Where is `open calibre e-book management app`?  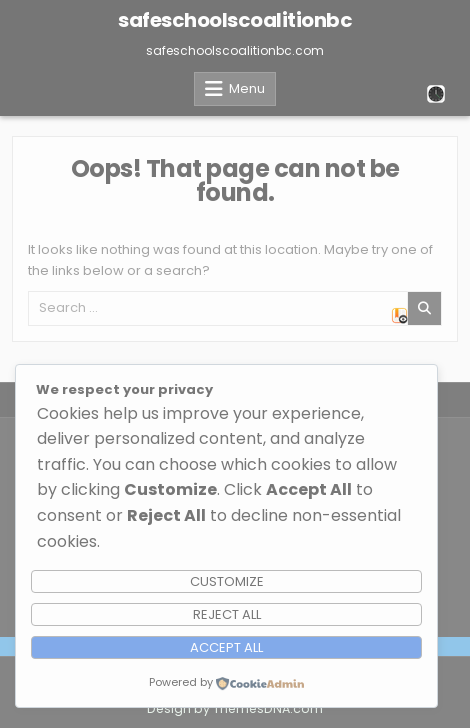
open calibre e-book management app is located at coordinates (399, 315).